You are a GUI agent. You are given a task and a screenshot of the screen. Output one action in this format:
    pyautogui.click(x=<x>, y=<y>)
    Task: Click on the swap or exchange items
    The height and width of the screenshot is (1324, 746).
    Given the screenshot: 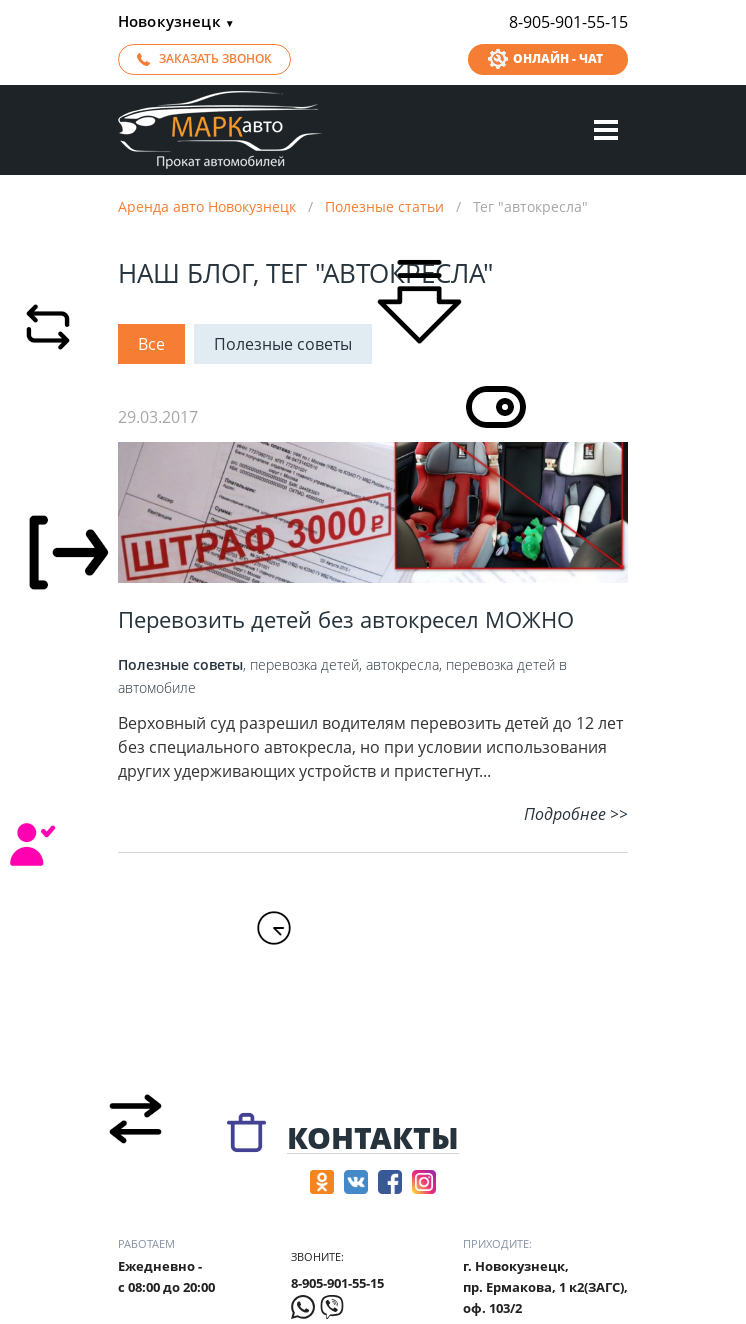 What is the action you would take?
    pyautogui.click(x=135, y=1117)
    